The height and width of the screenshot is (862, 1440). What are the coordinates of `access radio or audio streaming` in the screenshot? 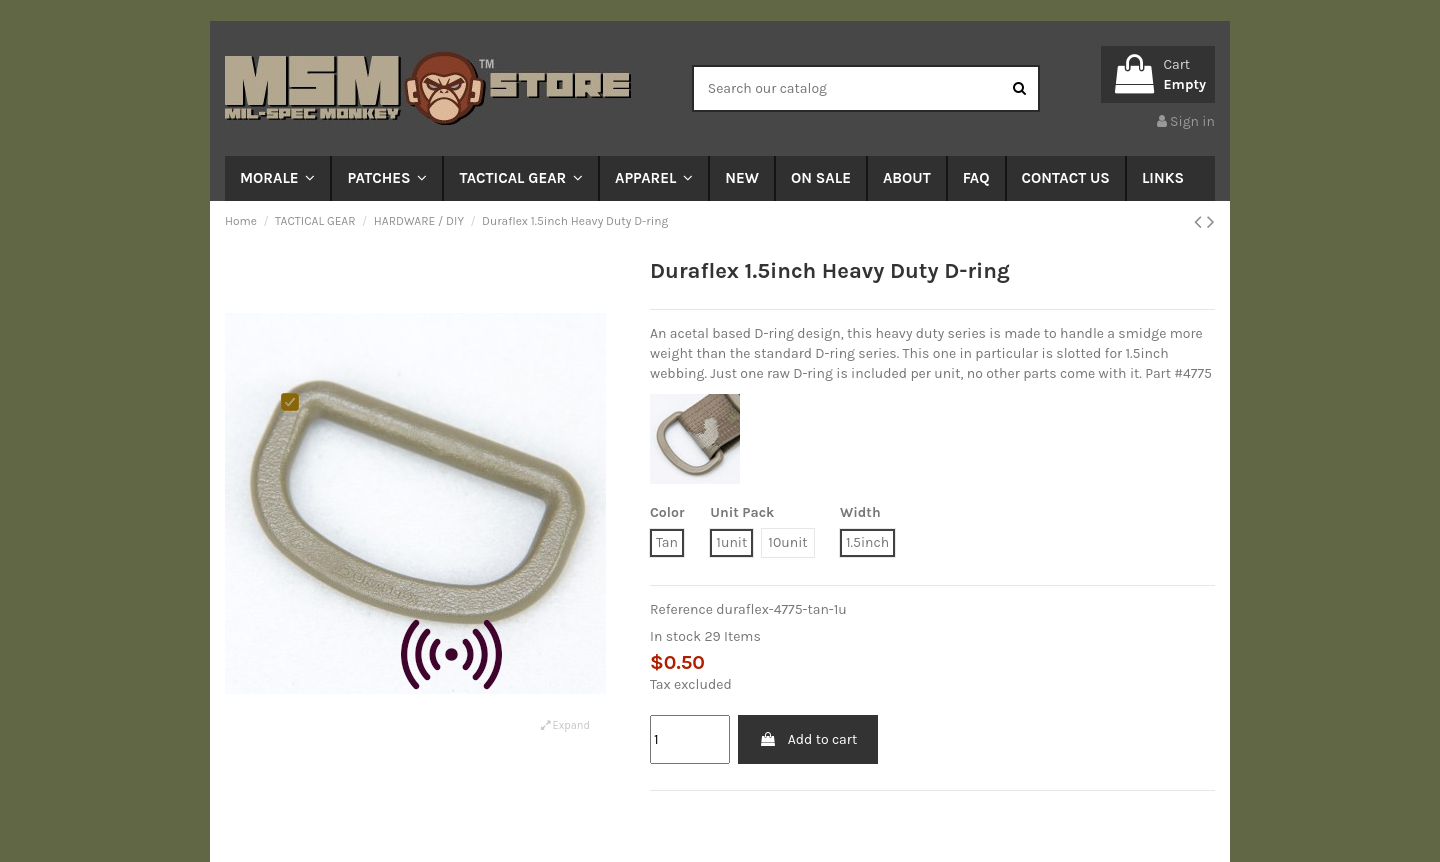 It's located at (451, 654).